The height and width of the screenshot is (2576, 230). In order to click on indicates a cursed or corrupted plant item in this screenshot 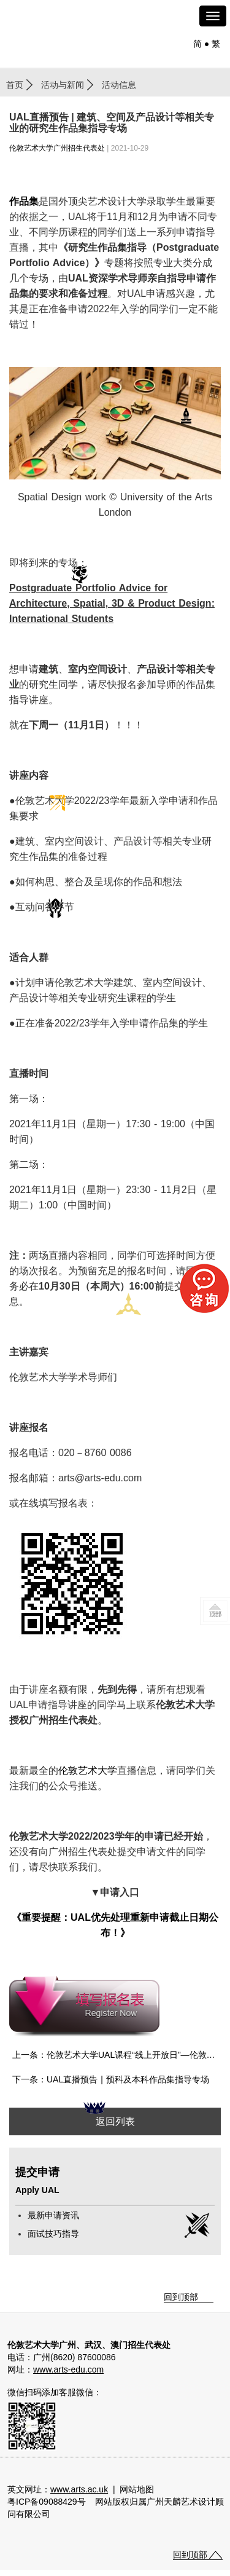, I will do `click(80, 574)`.